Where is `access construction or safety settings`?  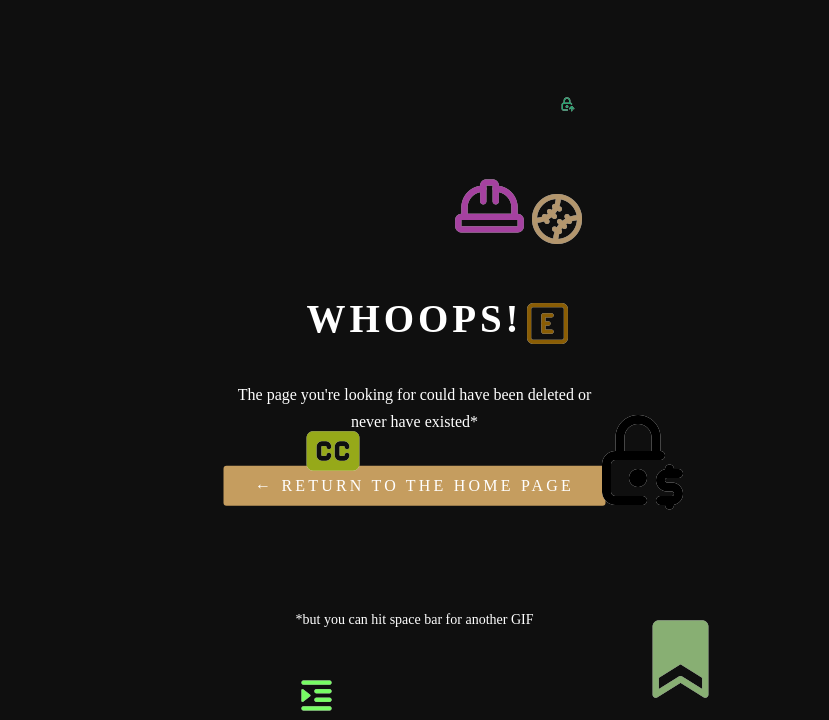
access construction or safety settings is located at coordinates (489, 207).